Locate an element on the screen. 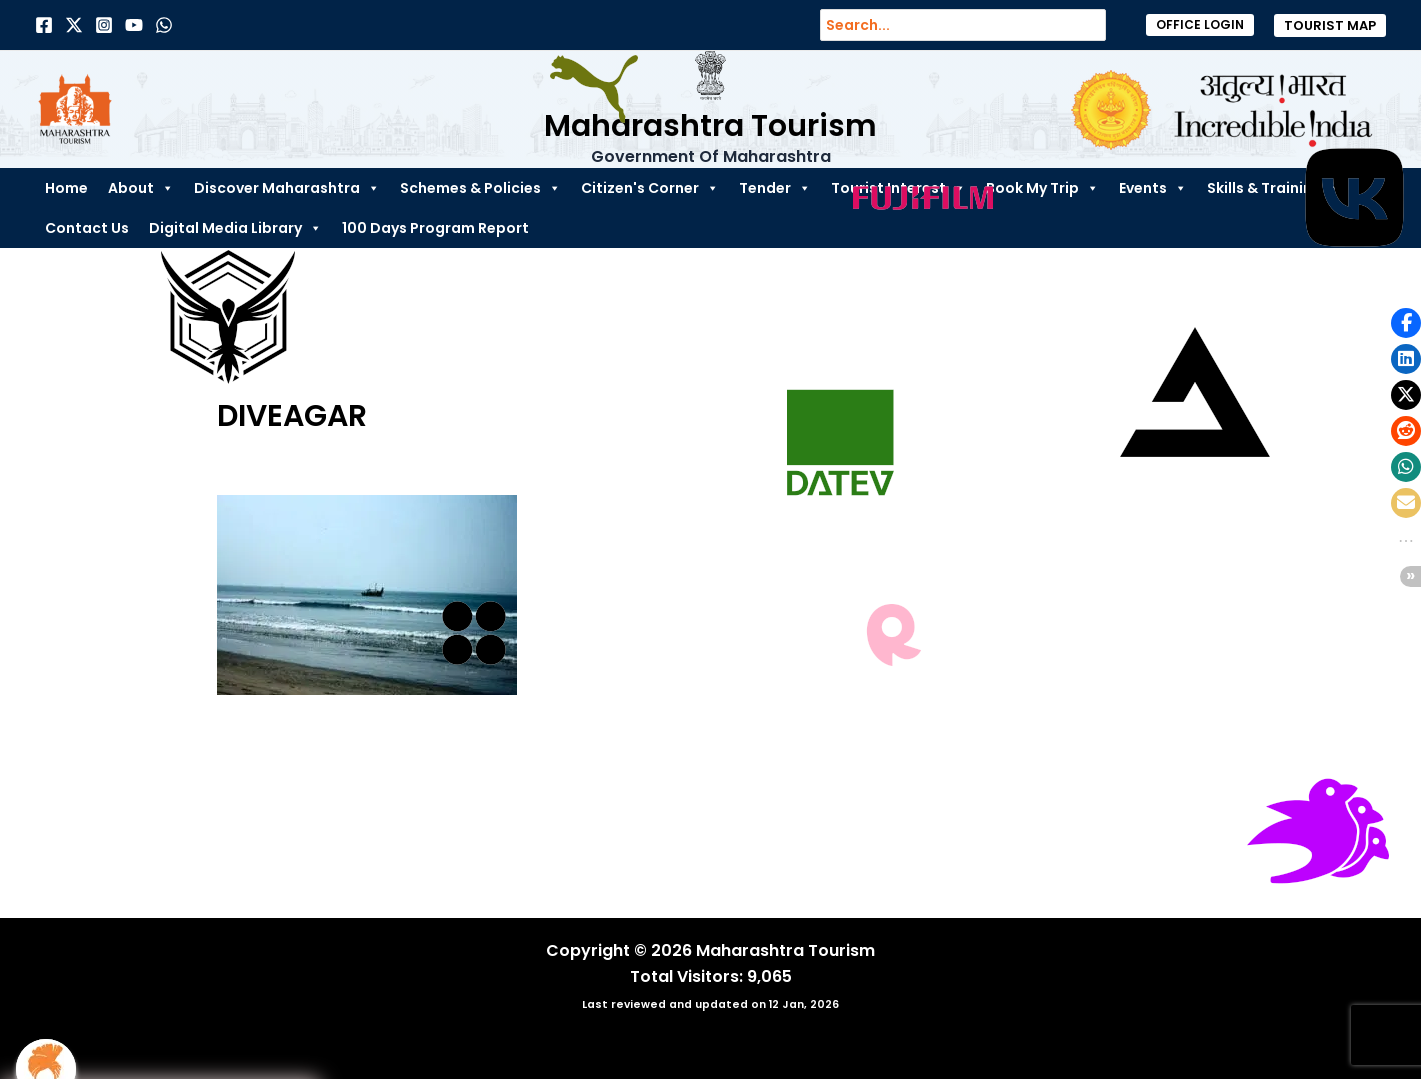  access DATEV accounting software is located at coordinates (840, 442).